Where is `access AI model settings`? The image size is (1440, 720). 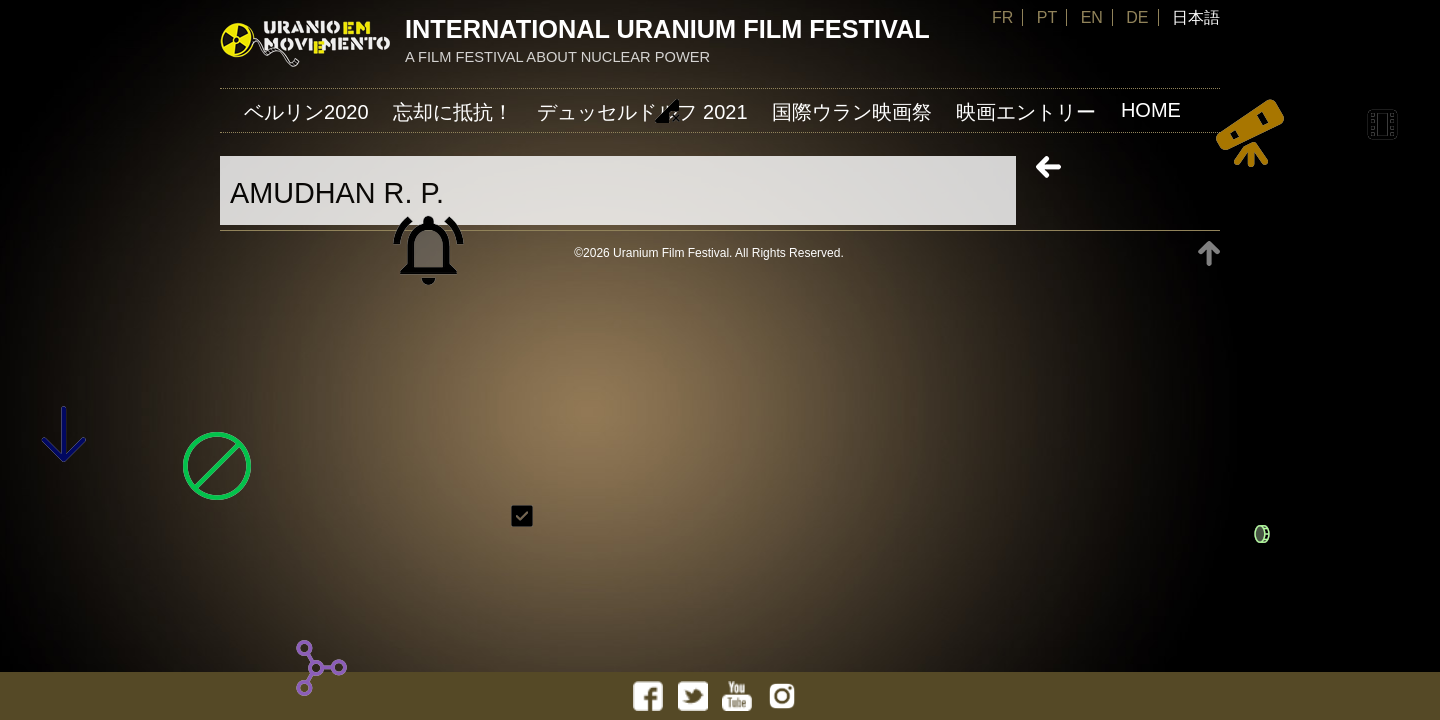 access AI model settings is located at coordinates (321, 668).